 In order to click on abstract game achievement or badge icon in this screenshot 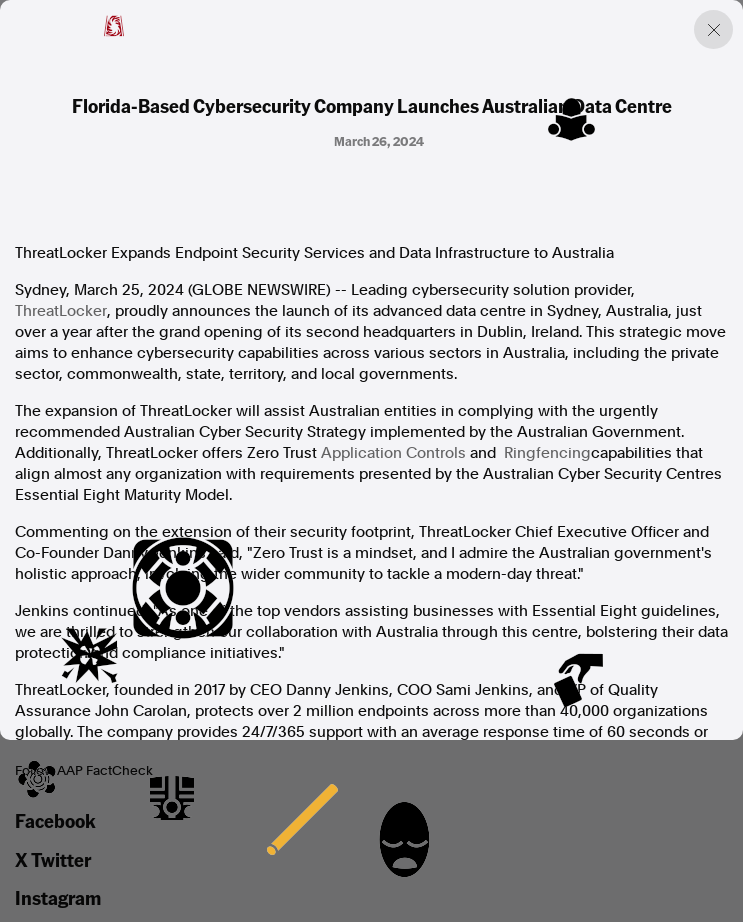, I will do `click(183, 588)`.